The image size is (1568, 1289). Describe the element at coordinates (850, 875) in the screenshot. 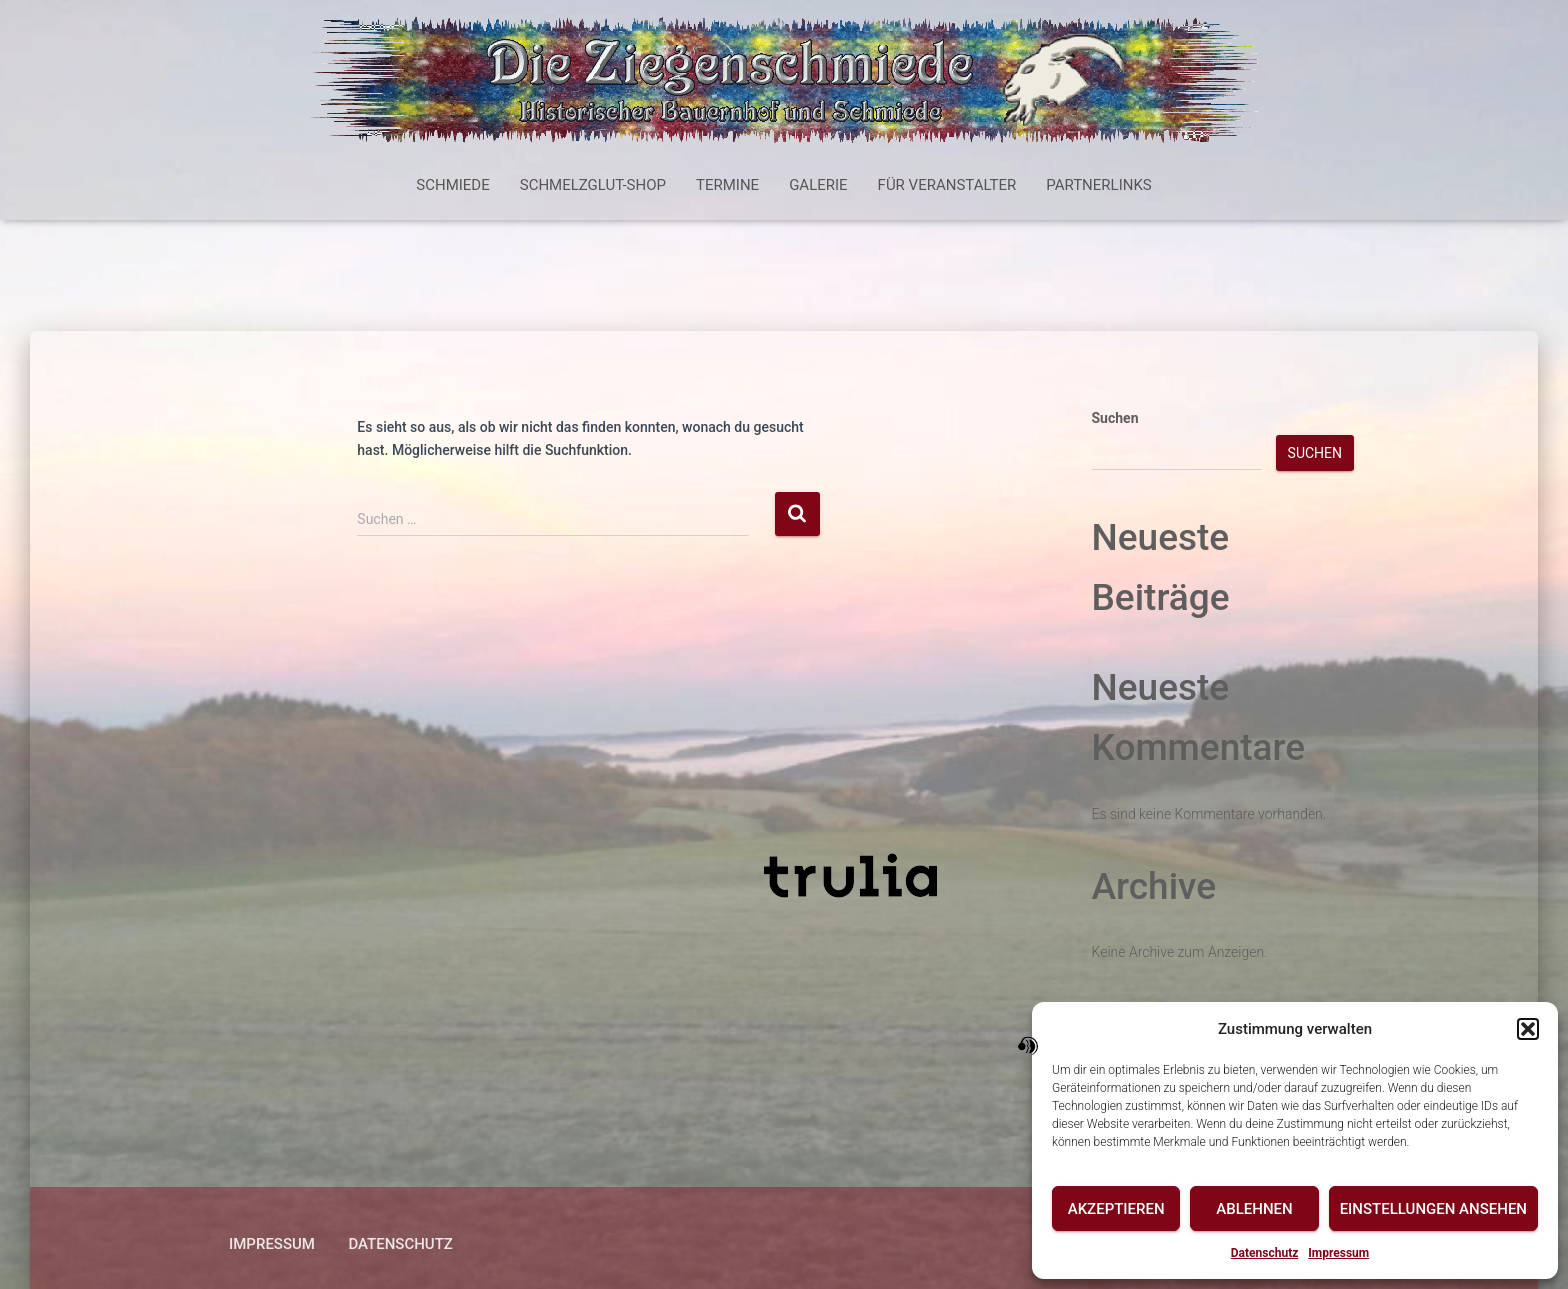

I see `open the Trulia real estate app` at that location.